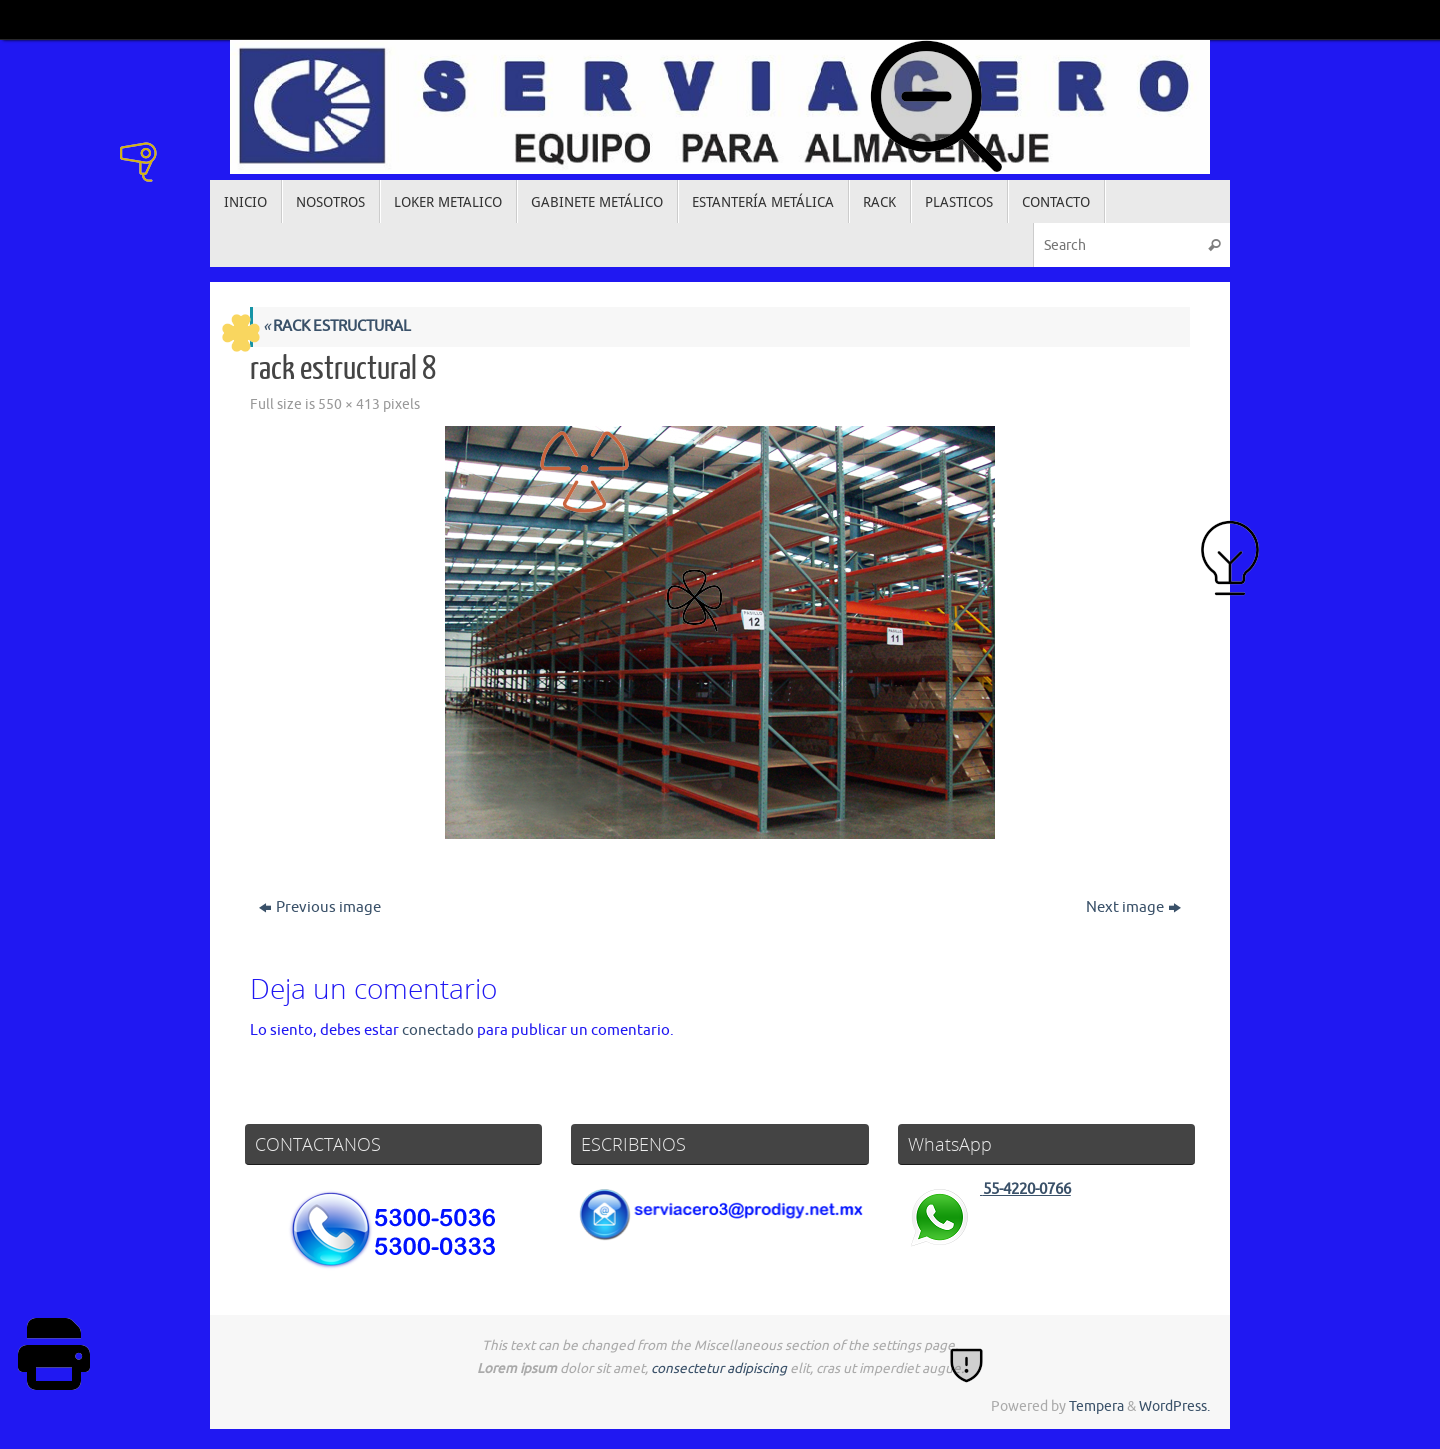 The width and height of the screenshot is (1440, 1449). I want to click on print this document, so click(54, 1354).